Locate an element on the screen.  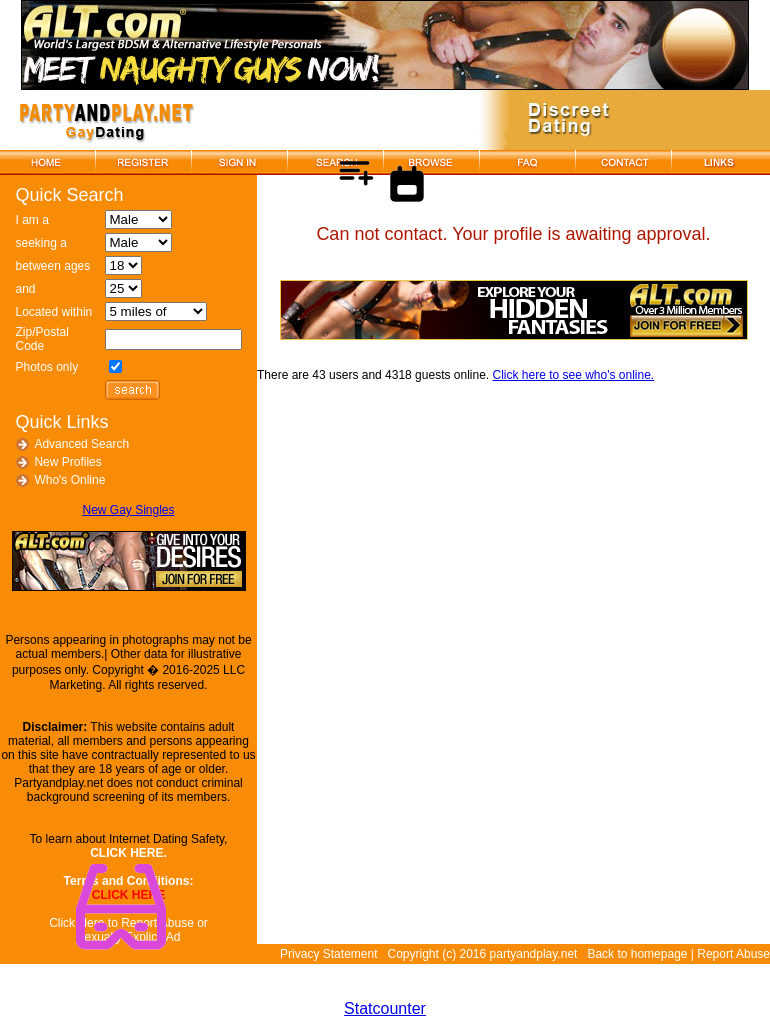
enable 3D viewing mode is located at coordinates (121, 909).